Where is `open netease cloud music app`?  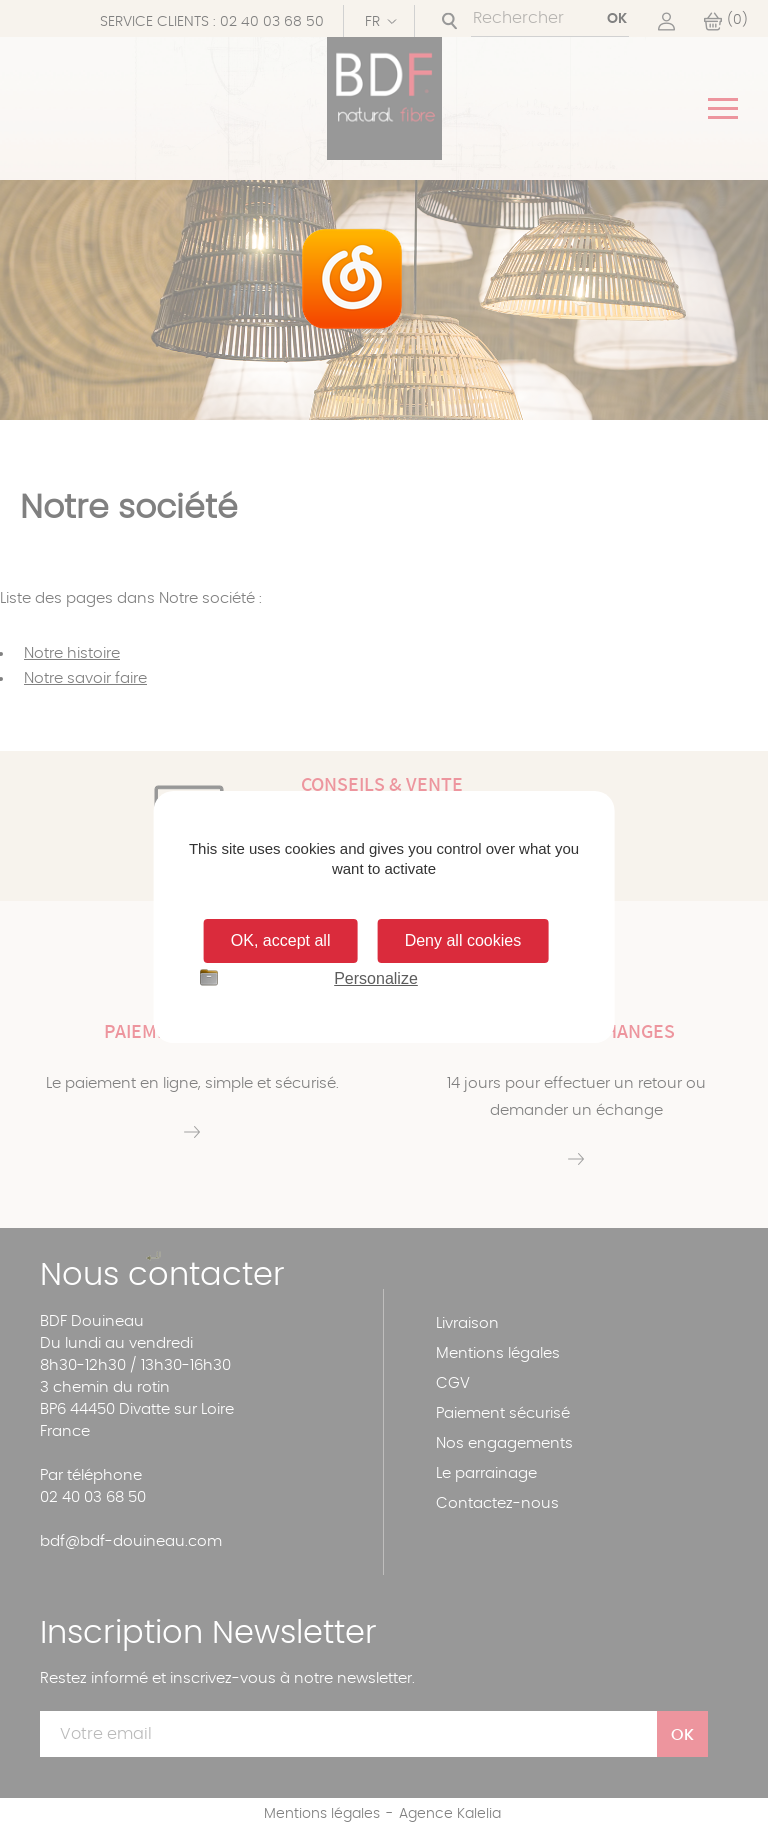 open netease cloud music app is located at coordinates (352, 279).